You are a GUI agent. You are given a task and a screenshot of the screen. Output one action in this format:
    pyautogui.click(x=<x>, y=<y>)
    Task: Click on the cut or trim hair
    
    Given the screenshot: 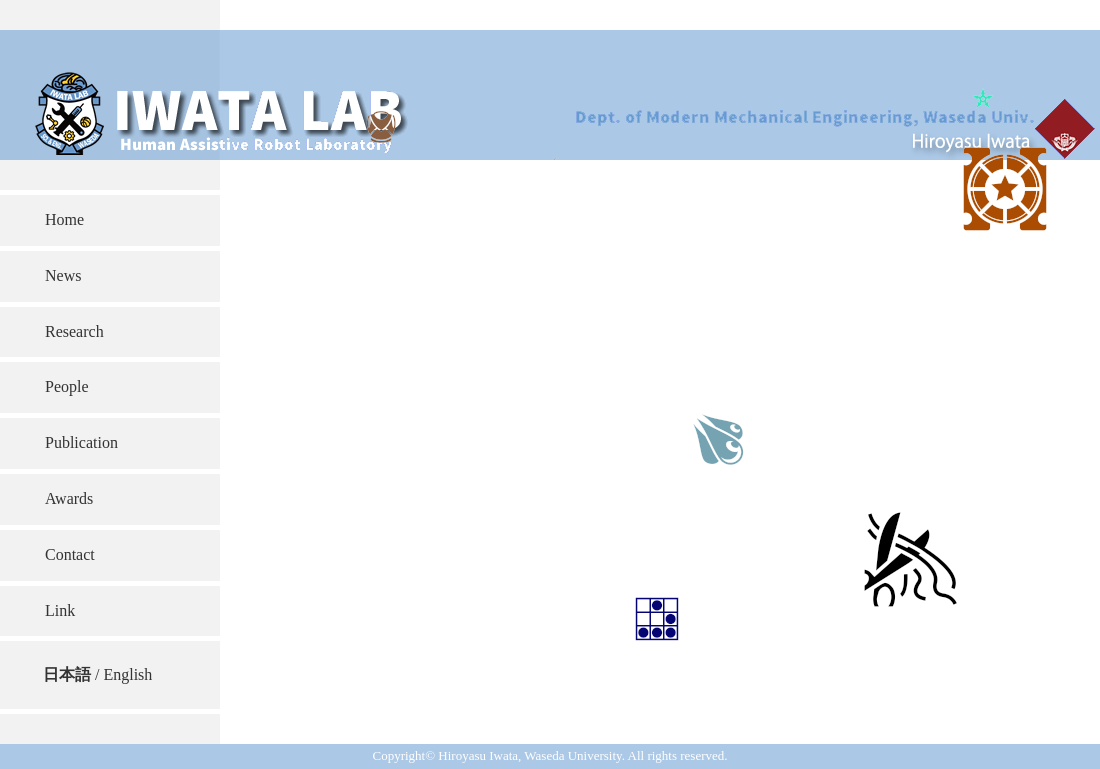 What is the action you would take?
    pyautogui.click(x=912, y=559)
    